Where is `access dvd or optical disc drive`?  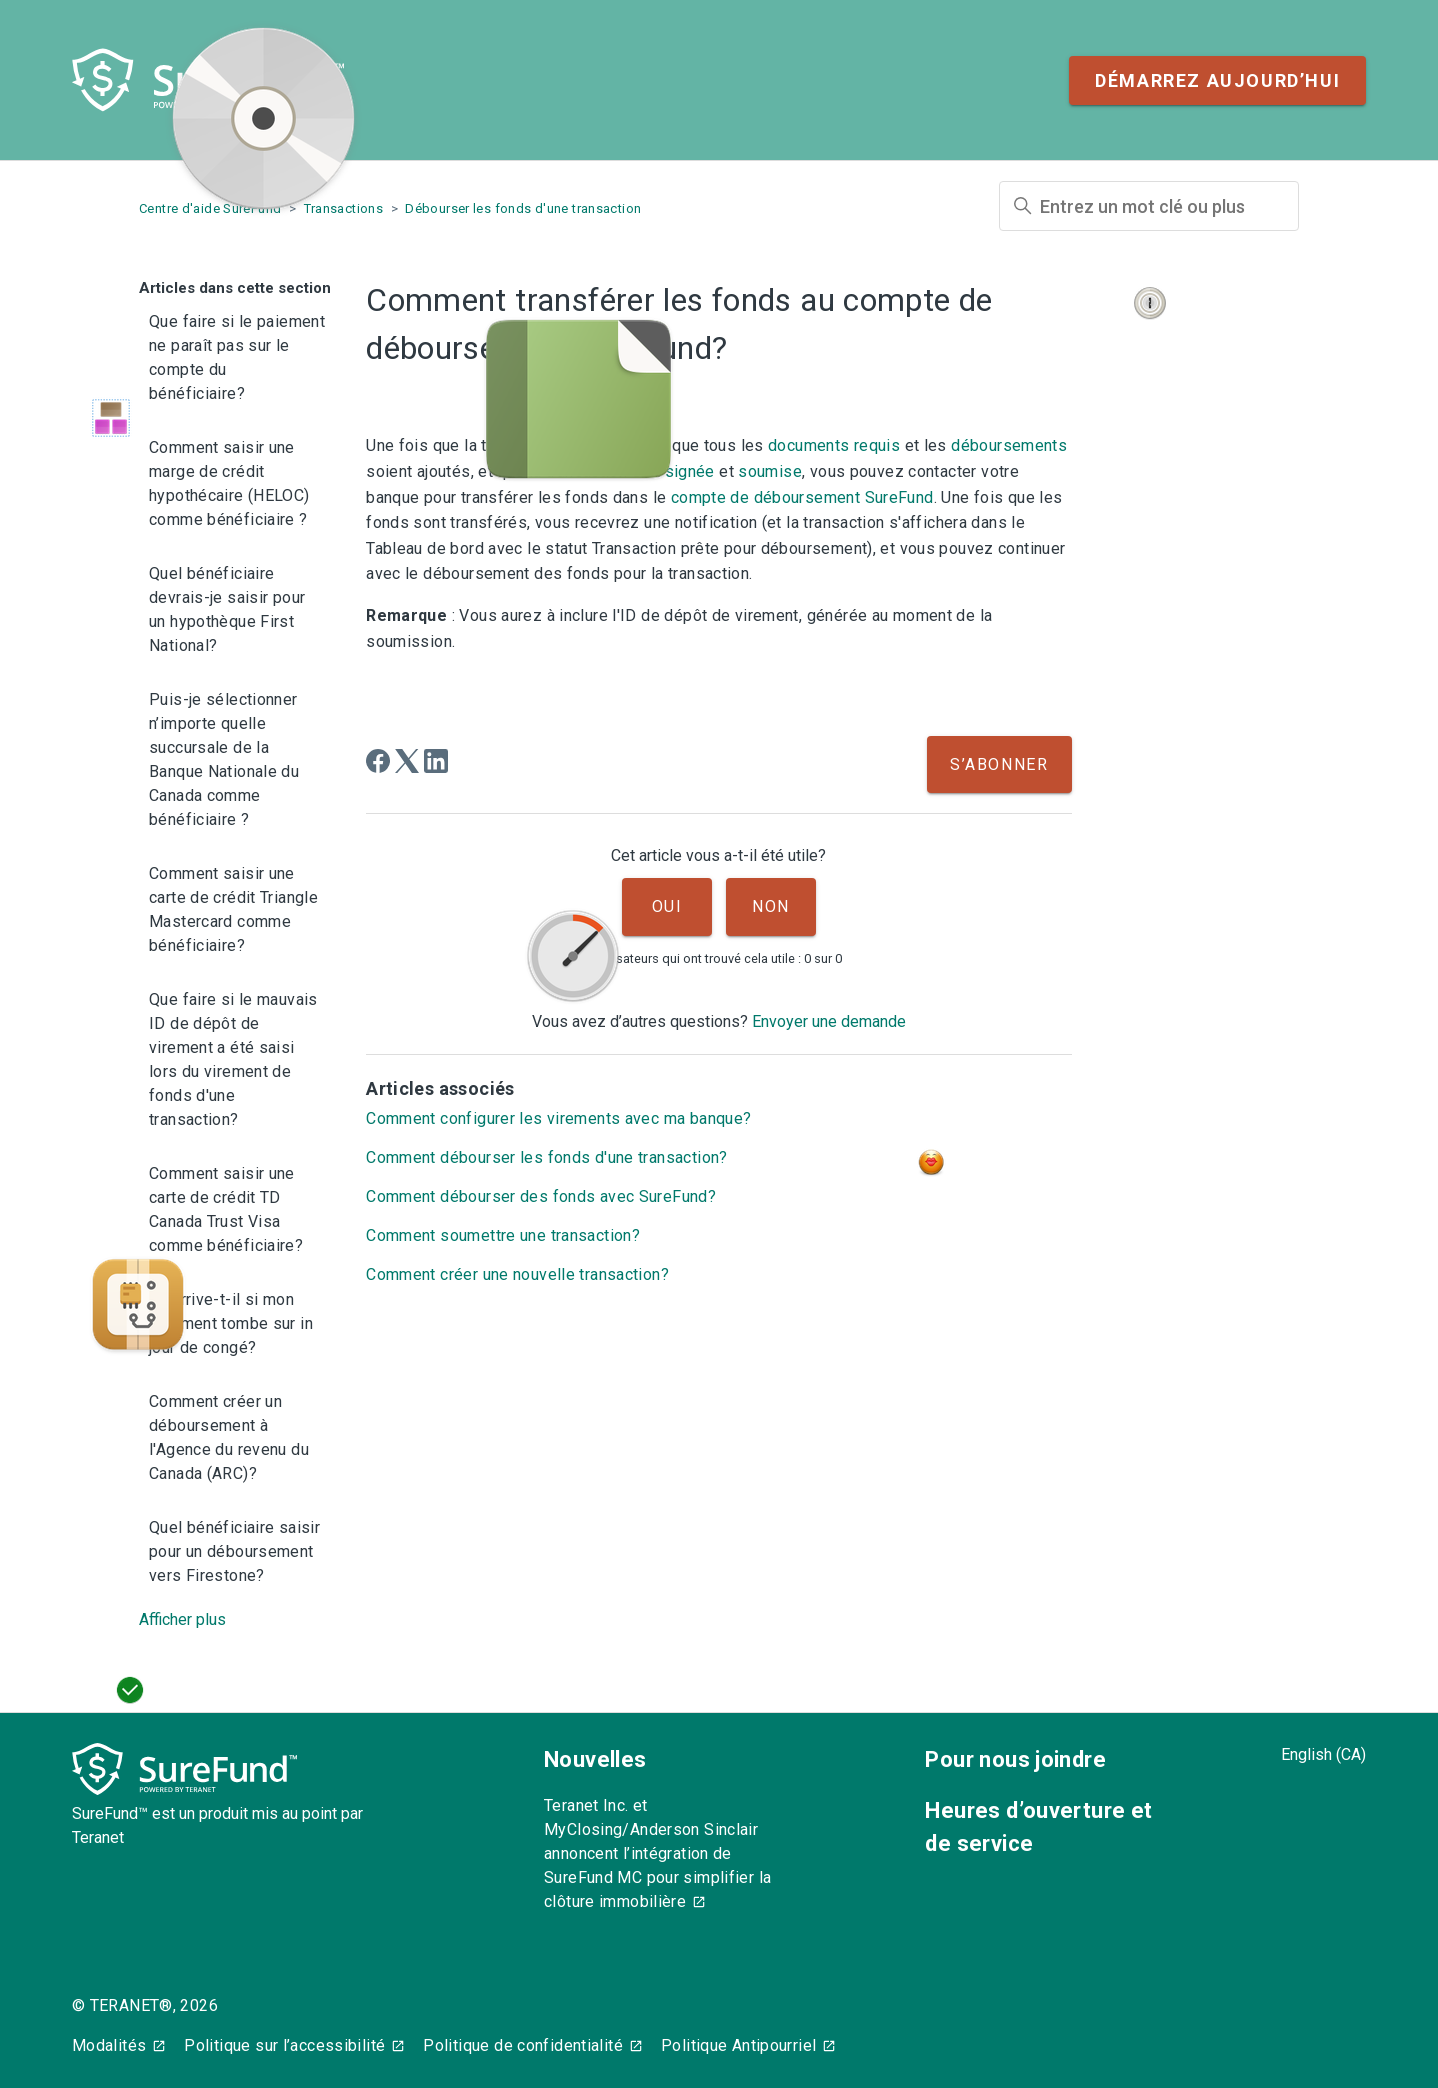 access dvd or optical disc drive is located at coordinates (263, 118).